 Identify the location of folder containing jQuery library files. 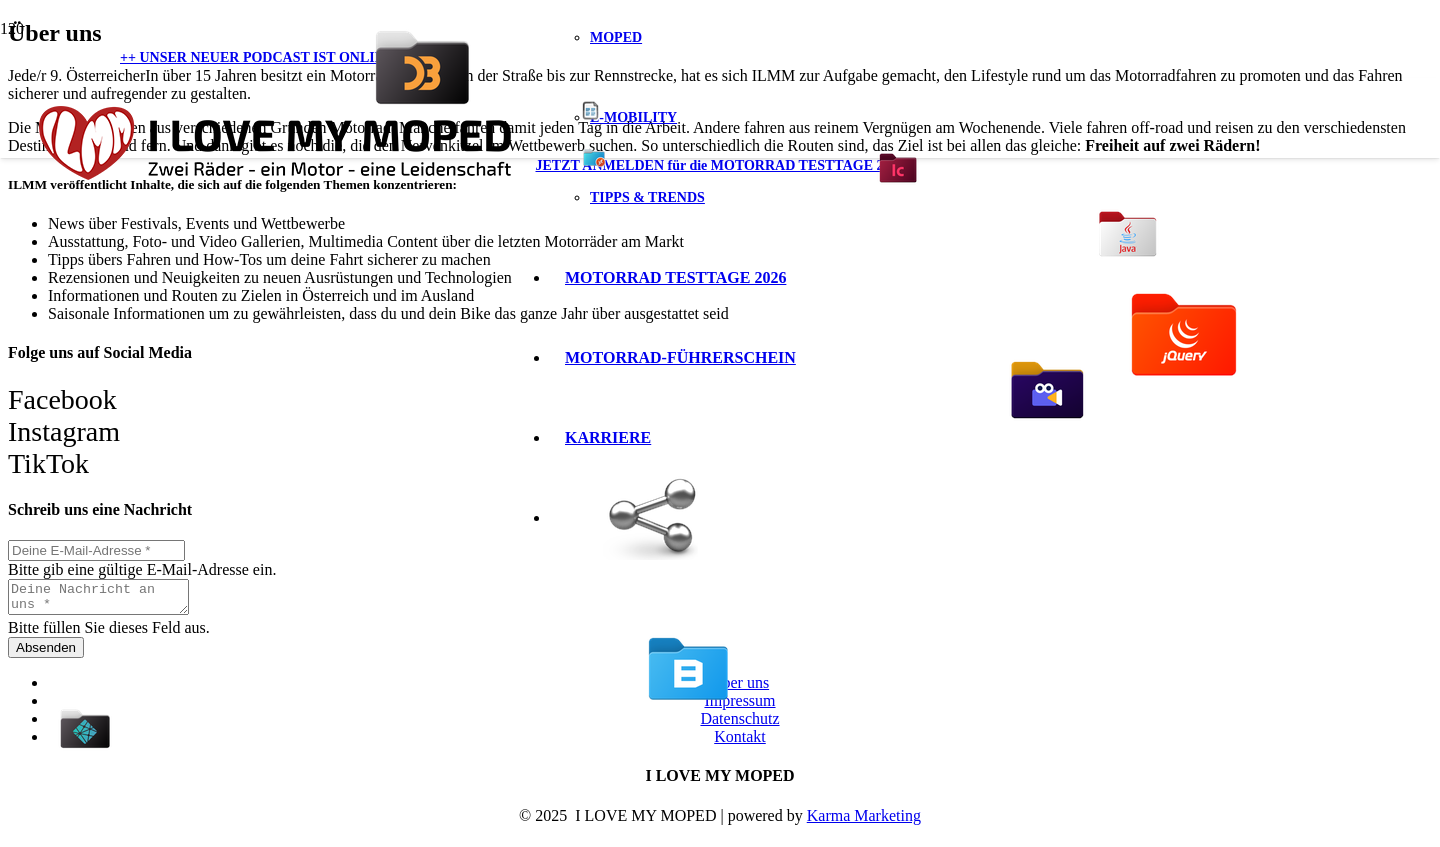
(1183, 337).